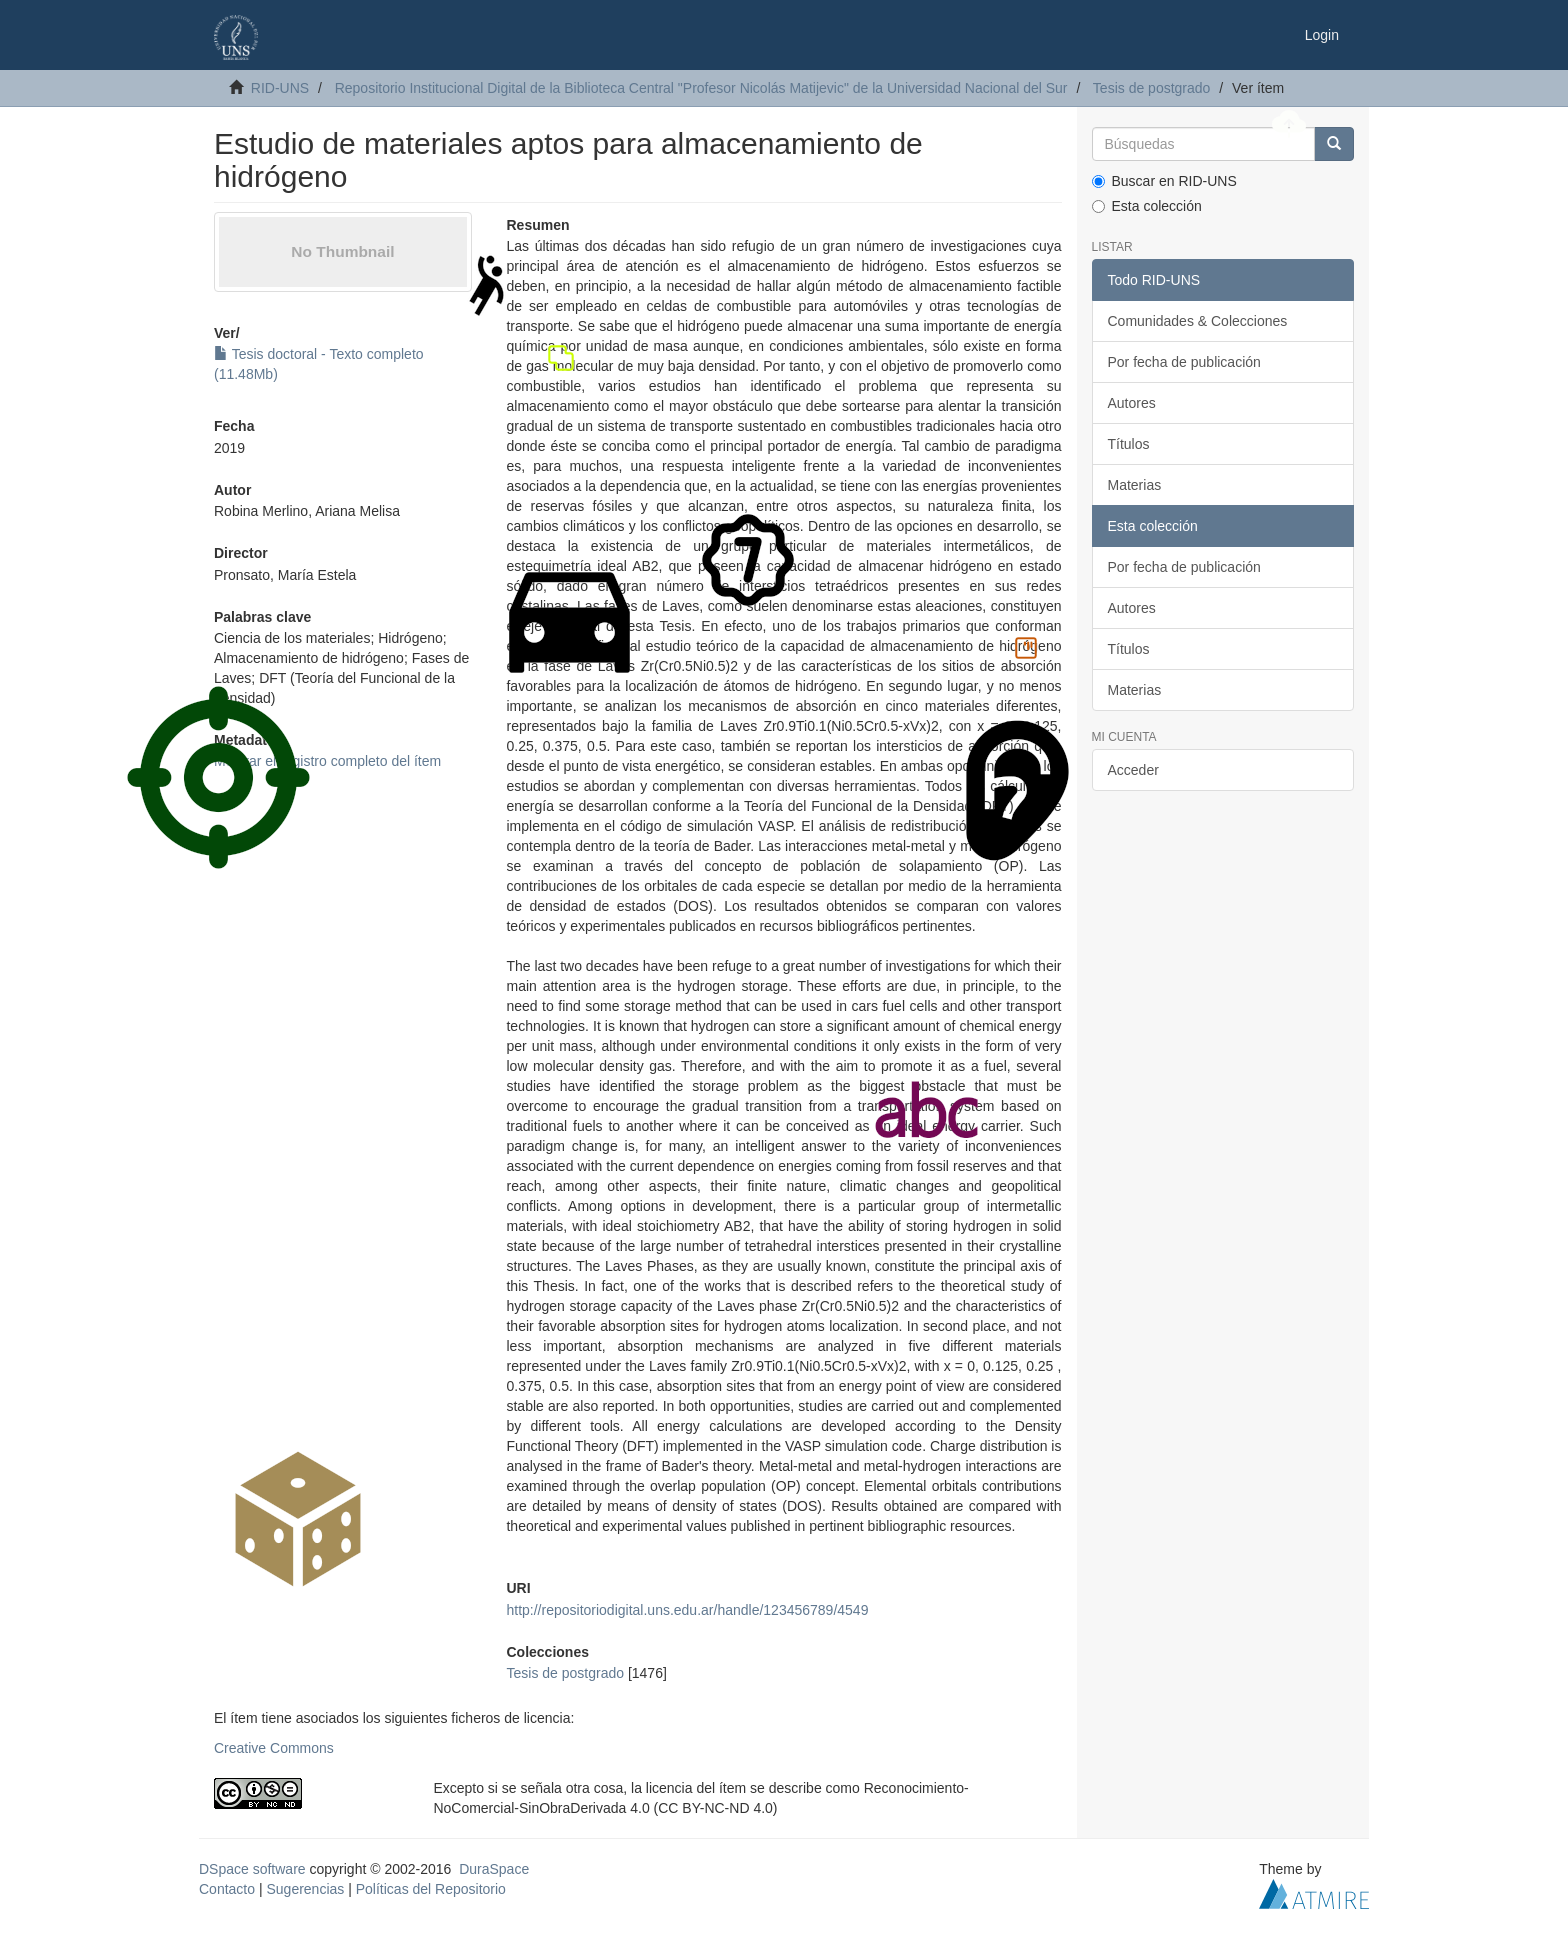  What do you see at coordinates (218, 777) in the screenshot?
I see `center map on current location` at bounding box center [218, 777].